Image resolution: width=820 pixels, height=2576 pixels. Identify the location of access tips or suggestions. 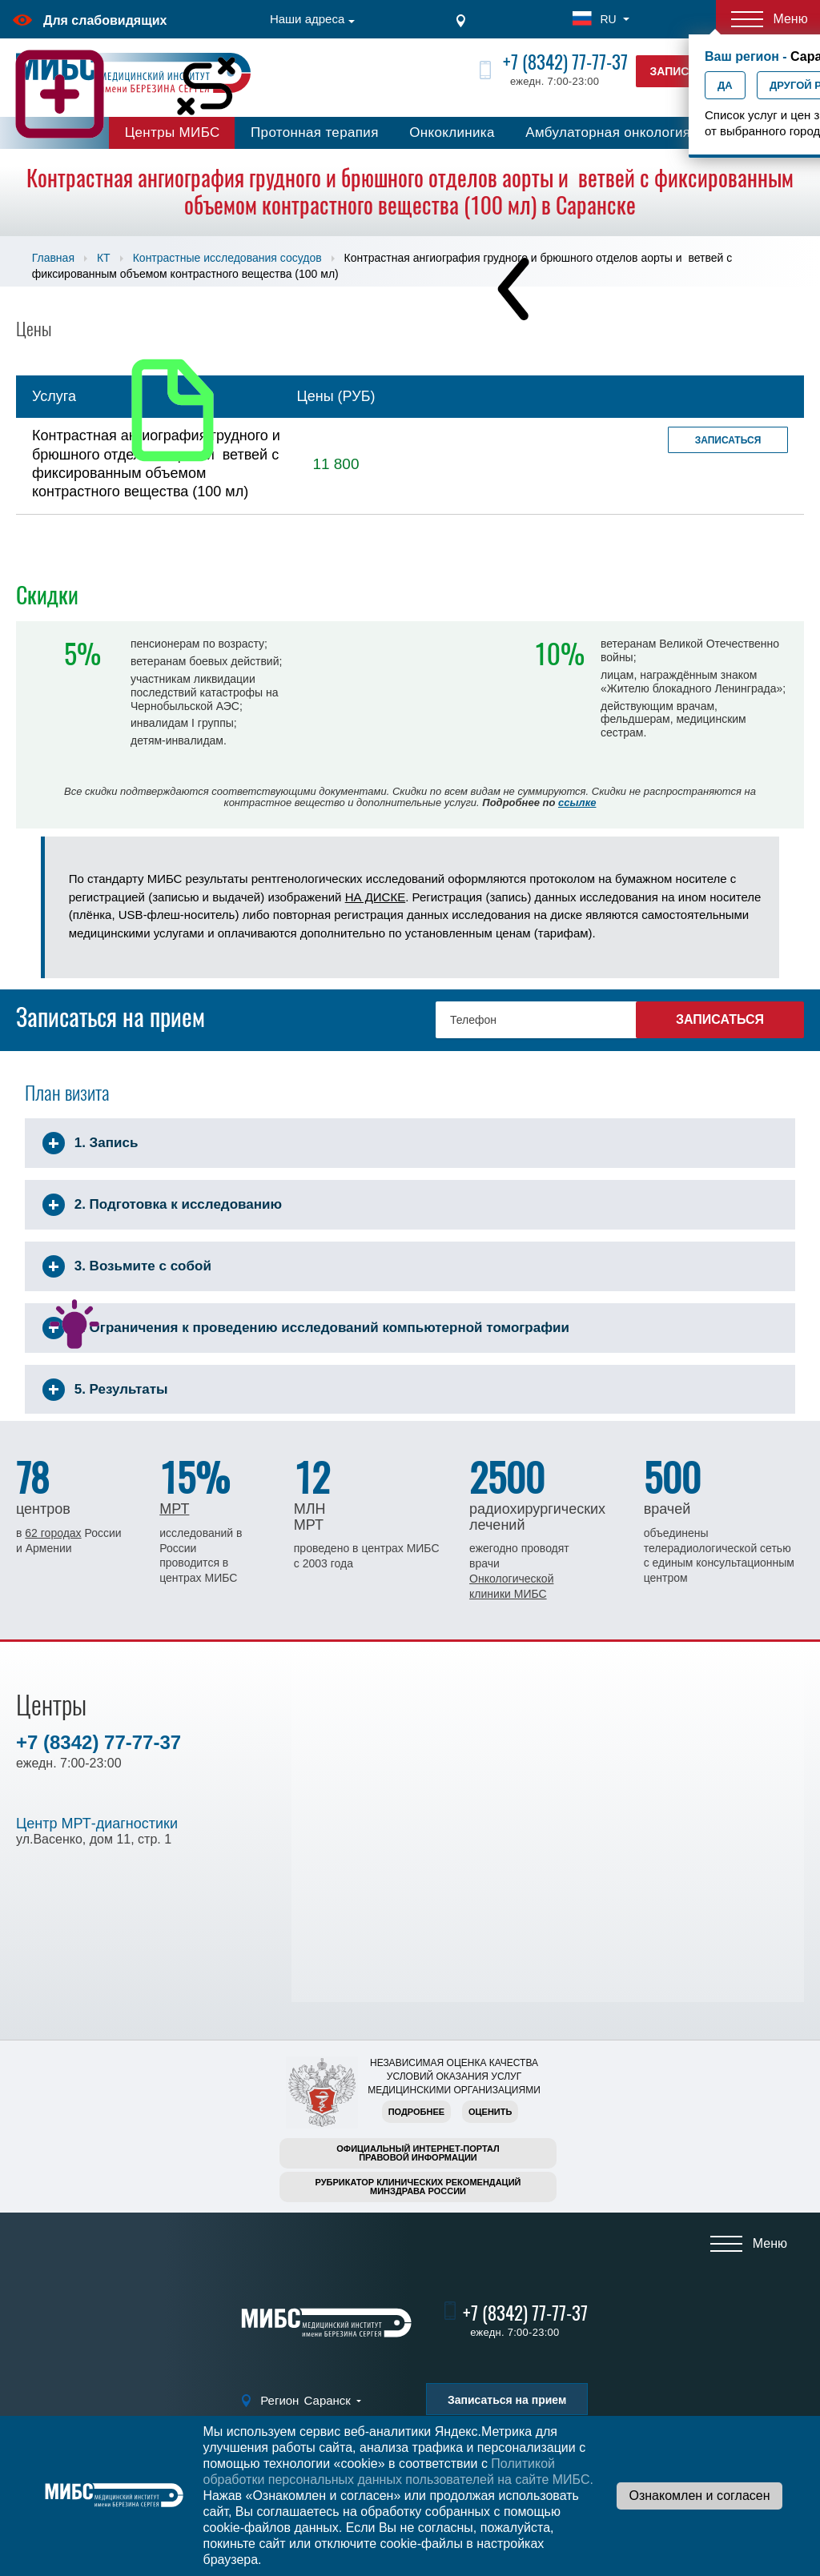
(74, 1324).